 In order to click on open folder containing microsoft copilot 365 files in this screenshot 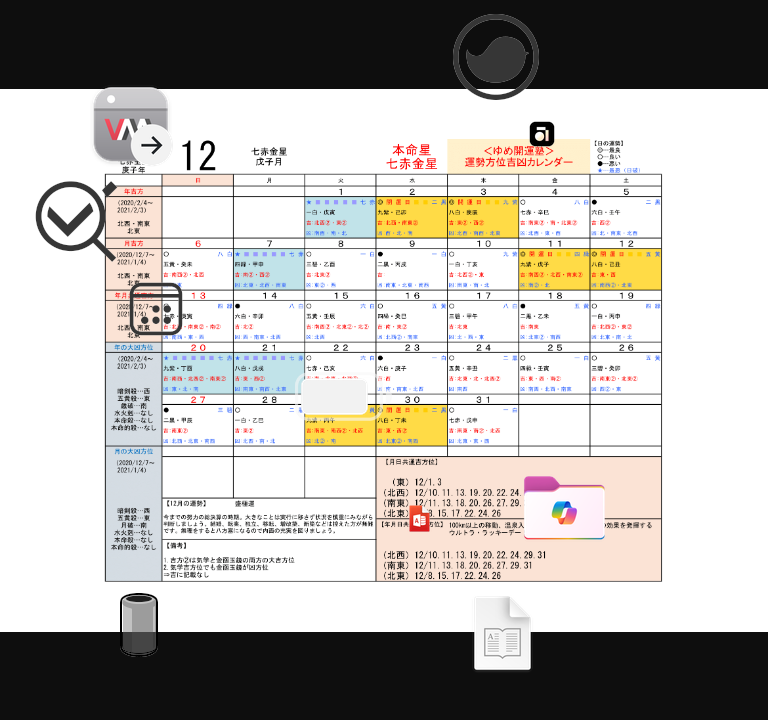, I will do `click(564, 510)`.